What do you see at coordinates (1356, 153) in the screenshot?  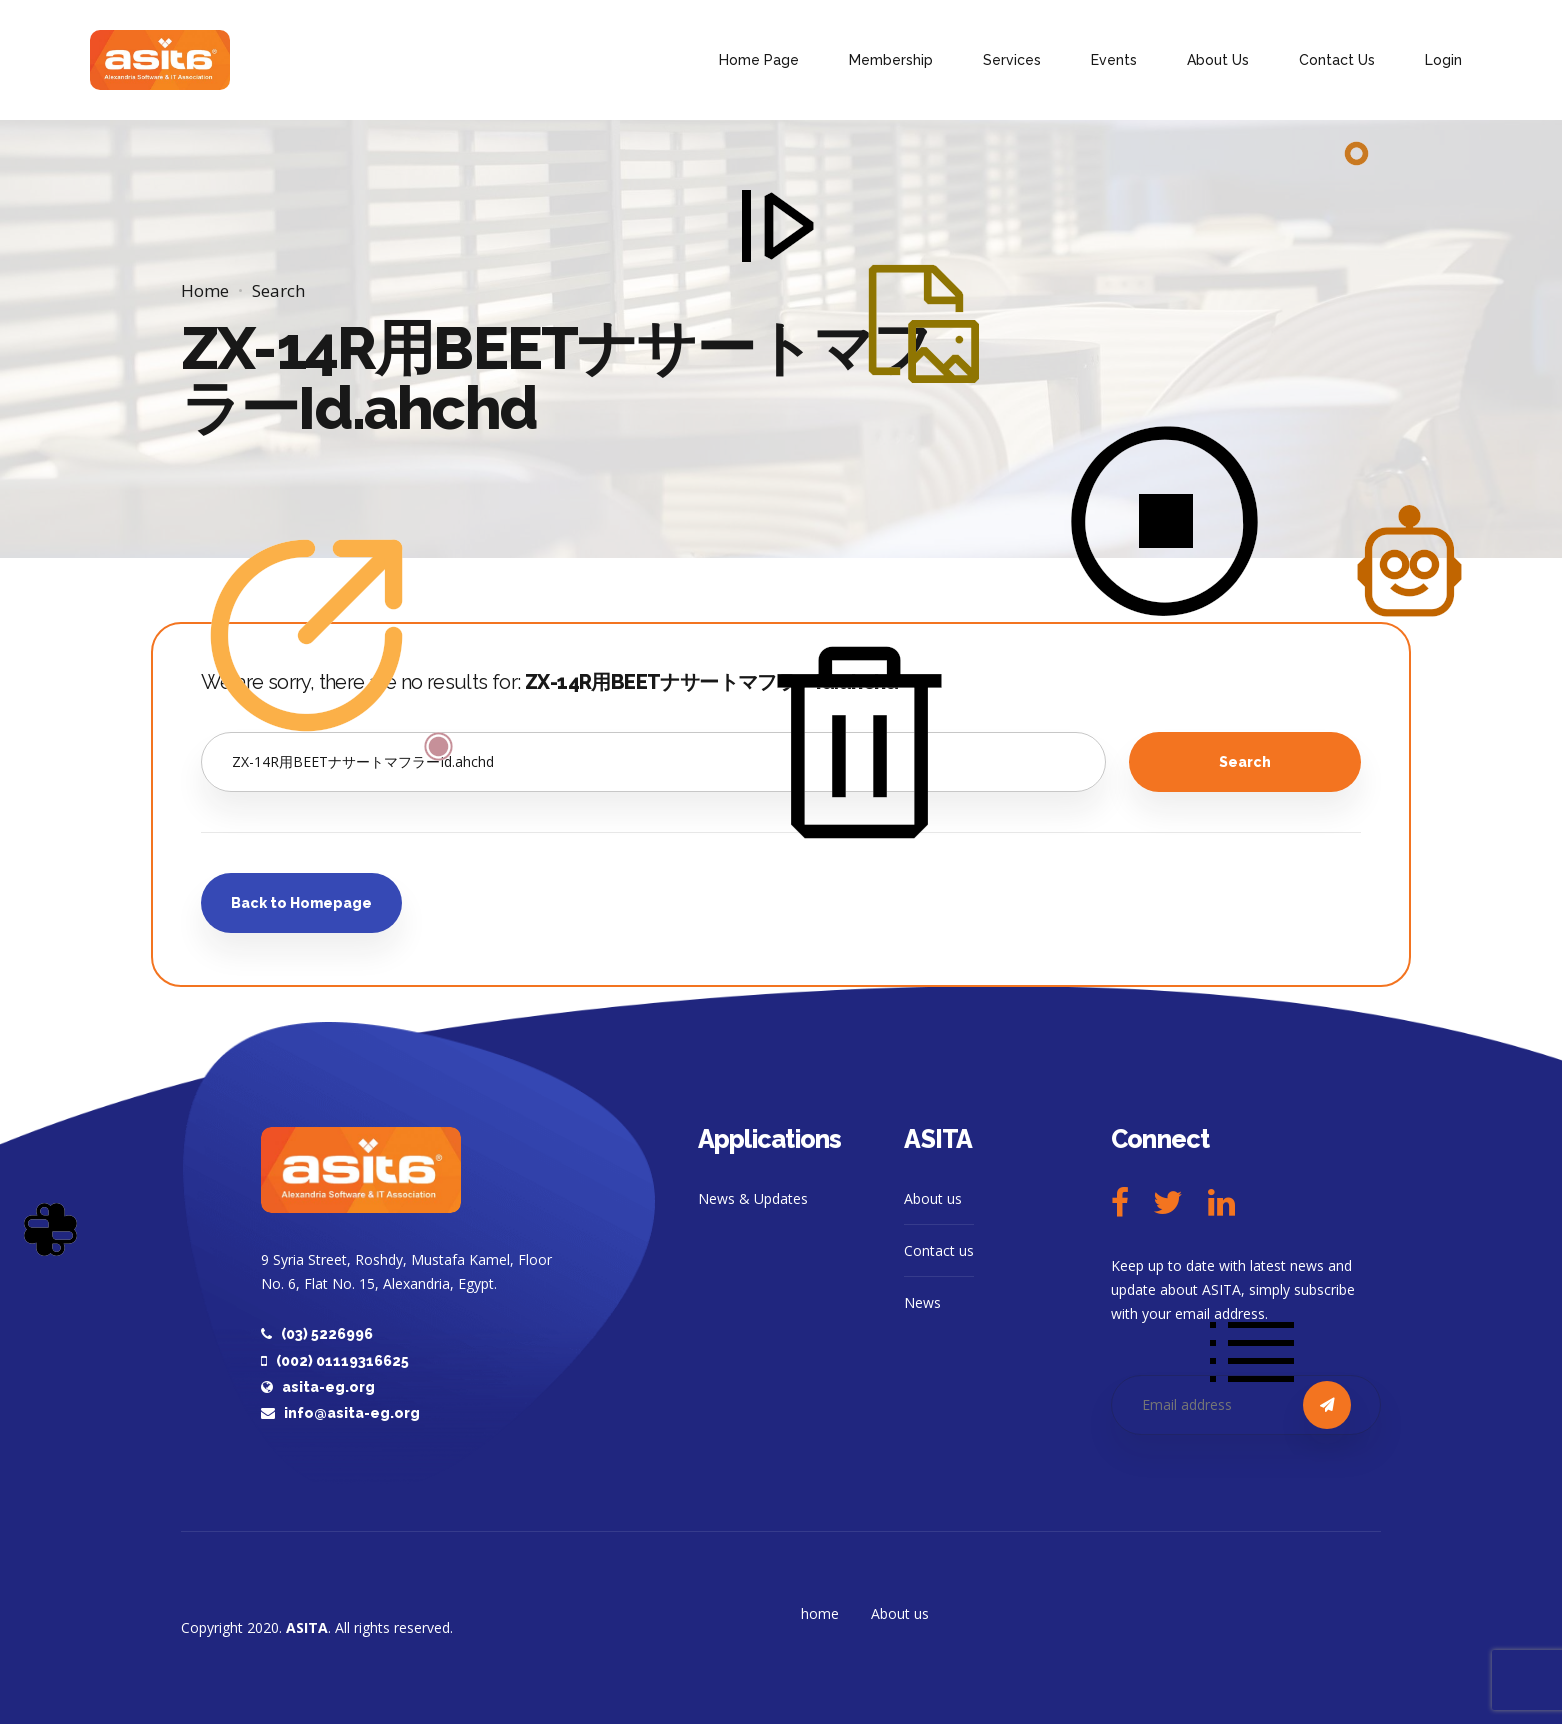 I see `indicates an unread item or notification` at bounding box center [1356, 153].